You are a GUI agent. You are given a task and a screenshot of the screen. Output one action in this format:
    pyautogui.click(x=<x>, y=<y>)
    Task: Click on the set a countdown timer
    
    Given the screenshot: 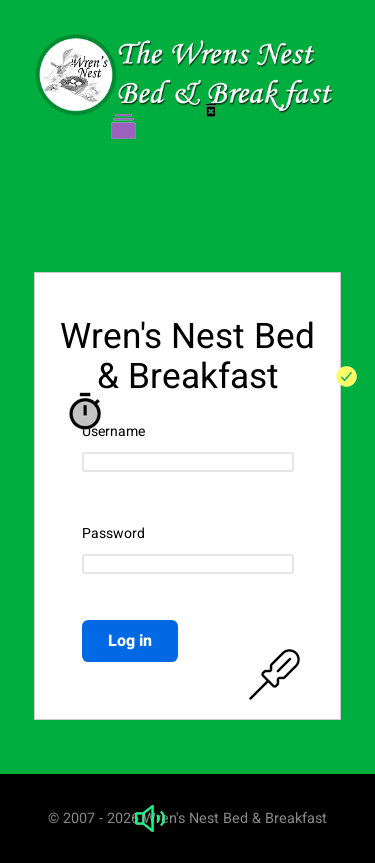 What is the action you would take?
    pyautogui.click(x=85, y=412)
    